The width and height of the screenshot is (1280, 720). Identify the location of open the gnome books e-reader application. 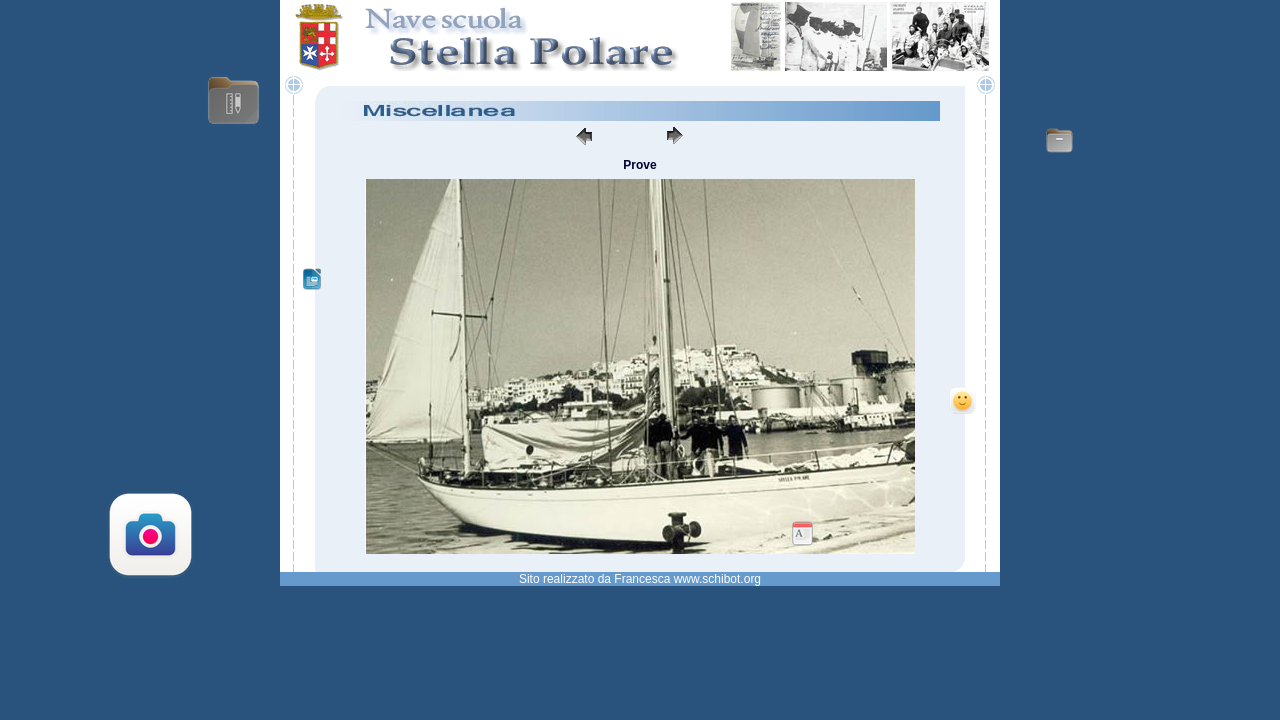
(802, 533).